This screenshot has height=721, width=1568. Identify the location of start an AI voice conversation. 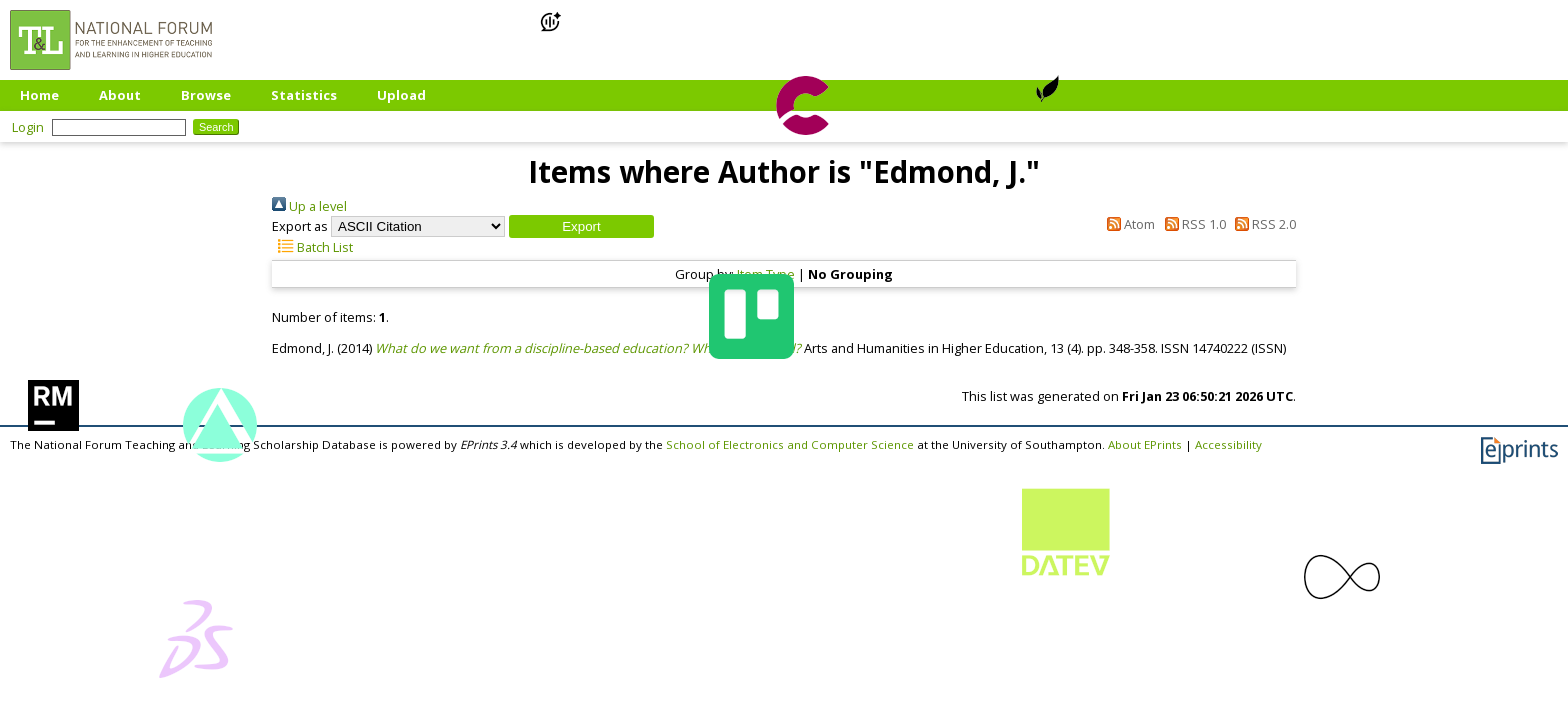
(550, 22).